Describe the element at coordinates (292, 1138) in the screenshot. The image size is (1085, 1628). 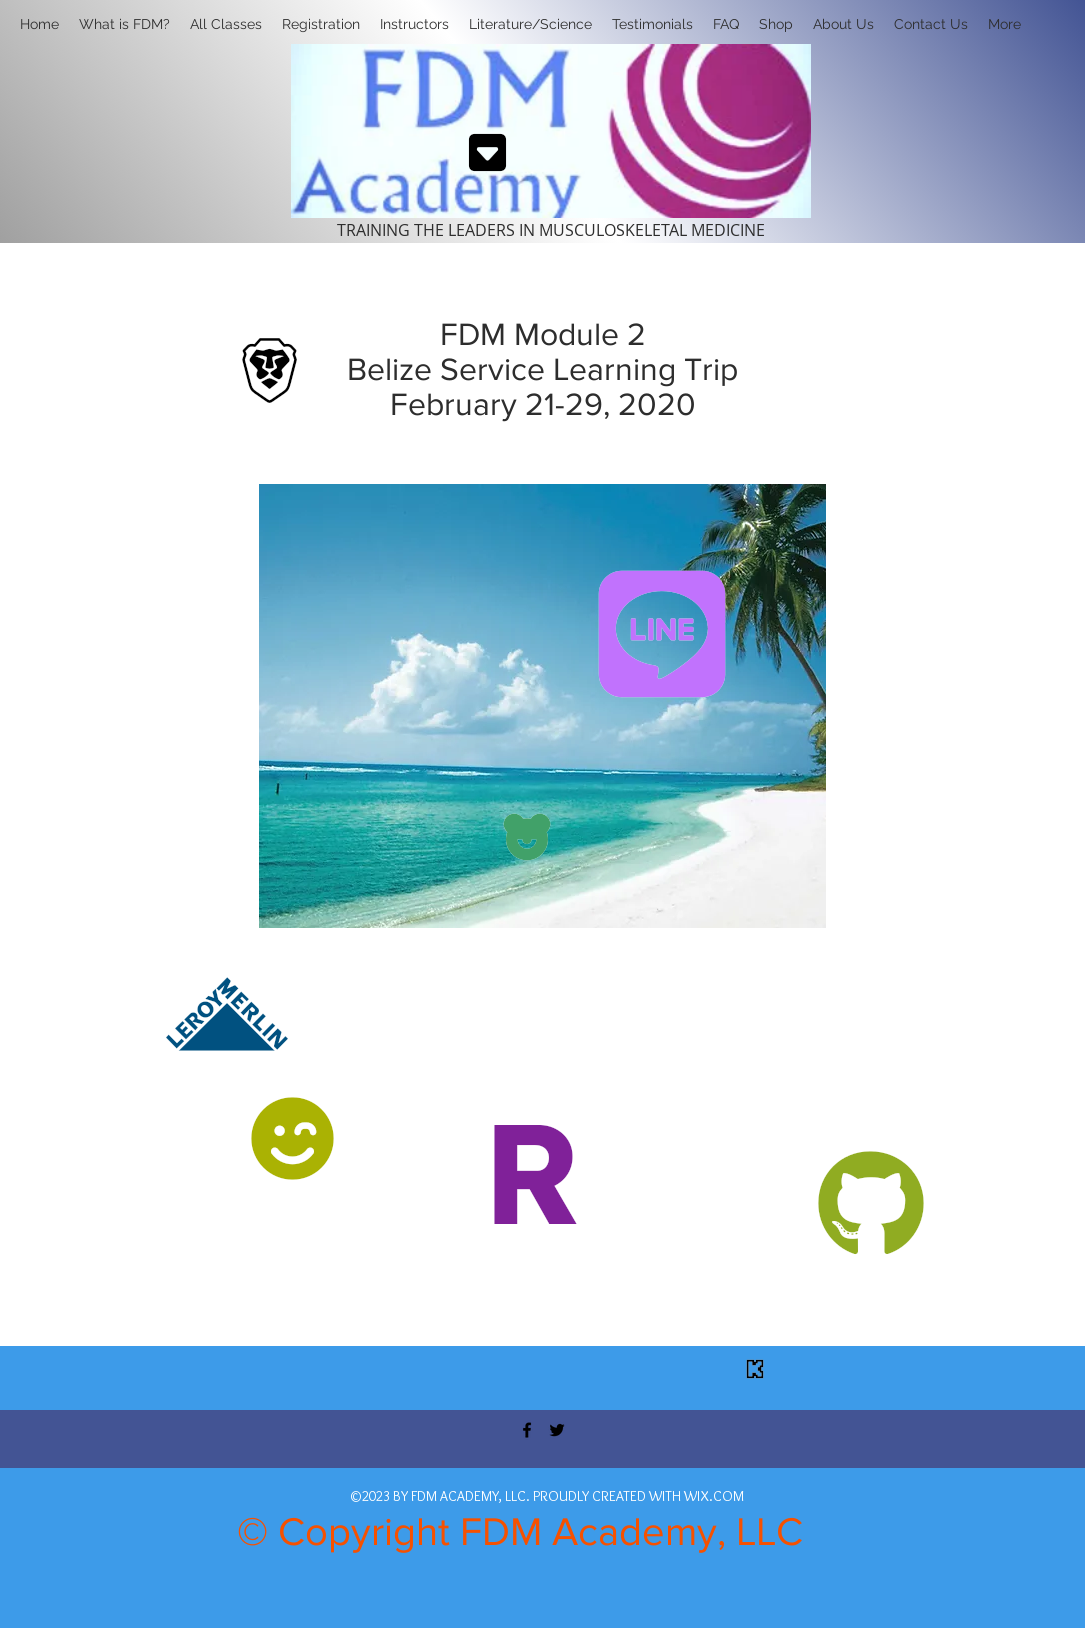
I see `insert a winking emoji or emoticon` at that location.